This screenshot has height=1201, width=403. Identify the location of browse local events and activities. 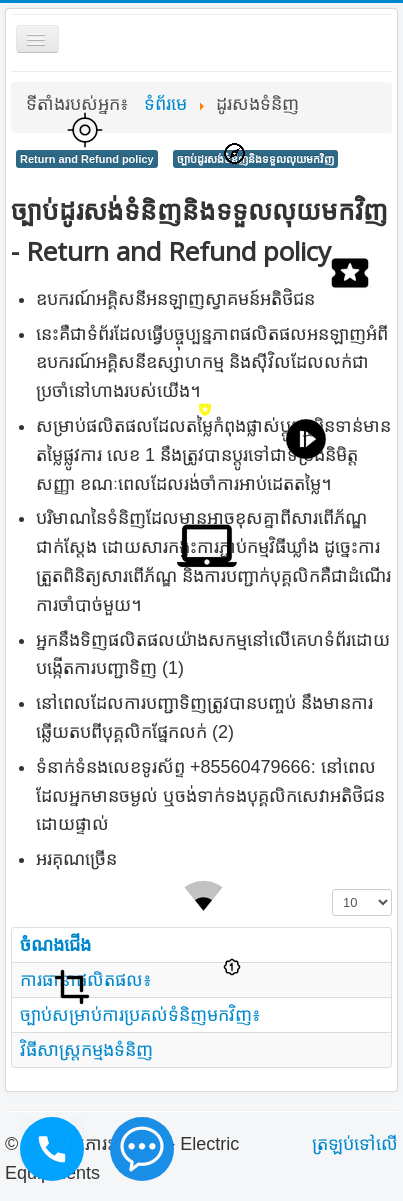
(350, 273).